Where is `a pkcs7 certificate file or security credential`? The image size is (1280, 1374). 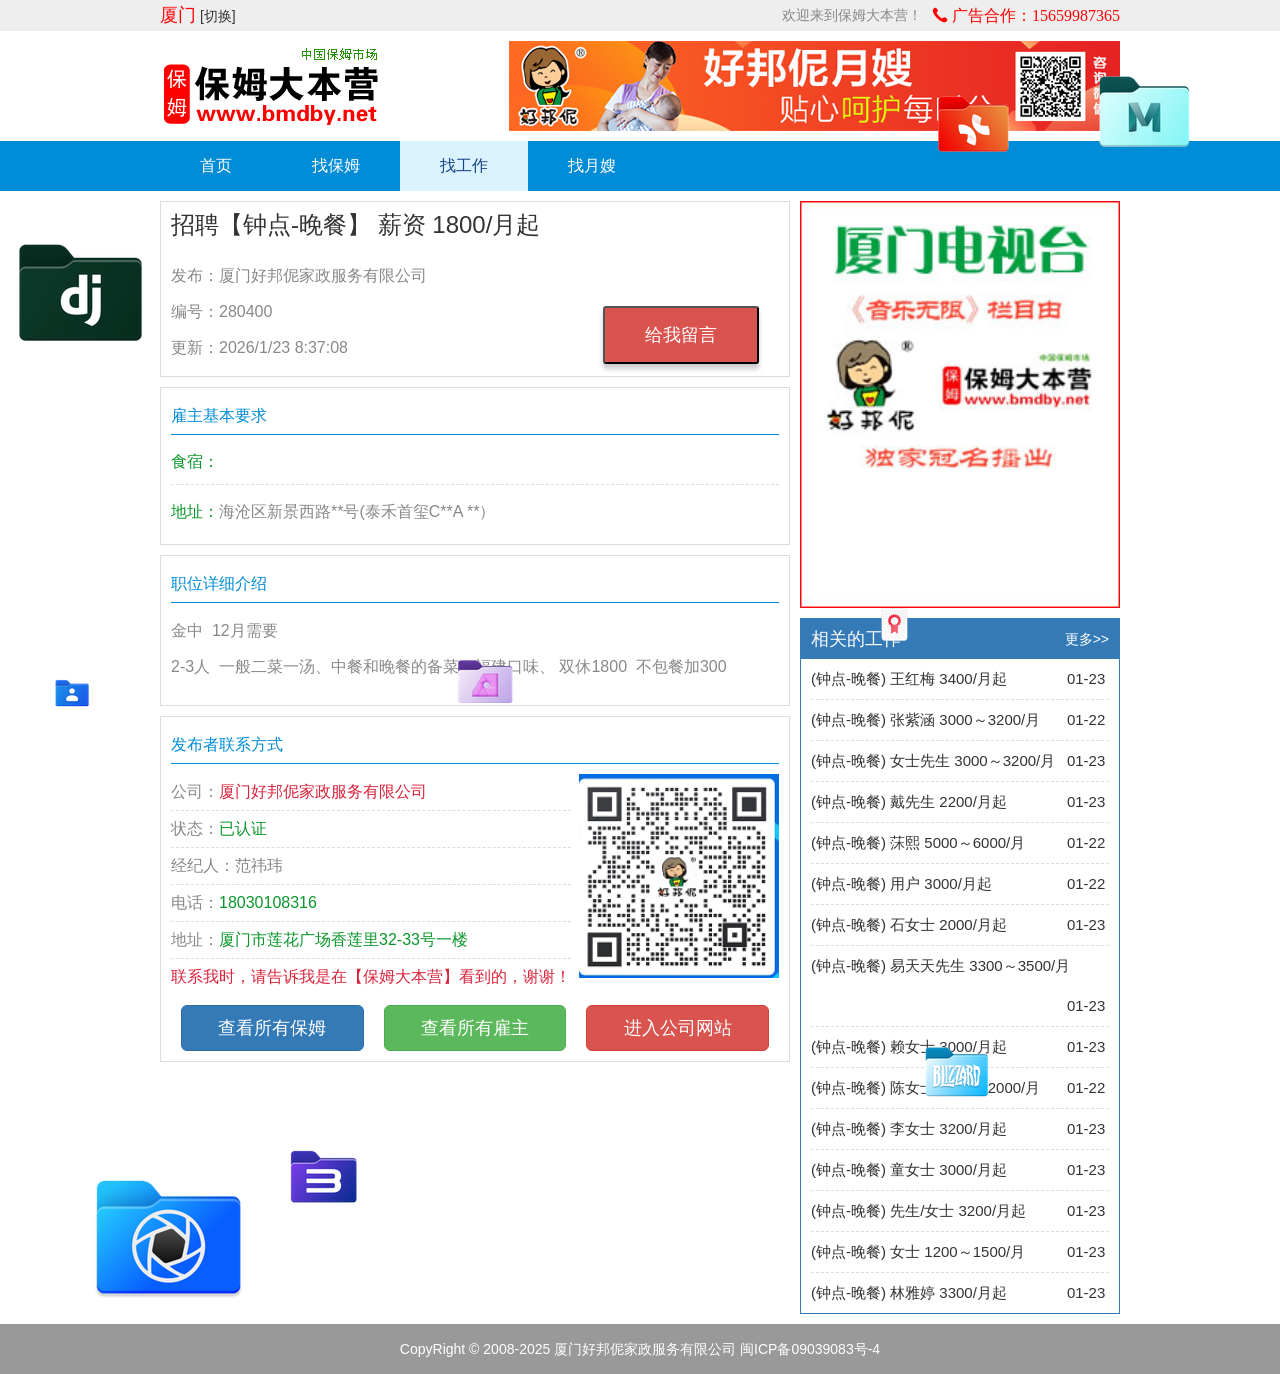
a pkcs7 certificate file or security credential is located at coordinates (894, 624).